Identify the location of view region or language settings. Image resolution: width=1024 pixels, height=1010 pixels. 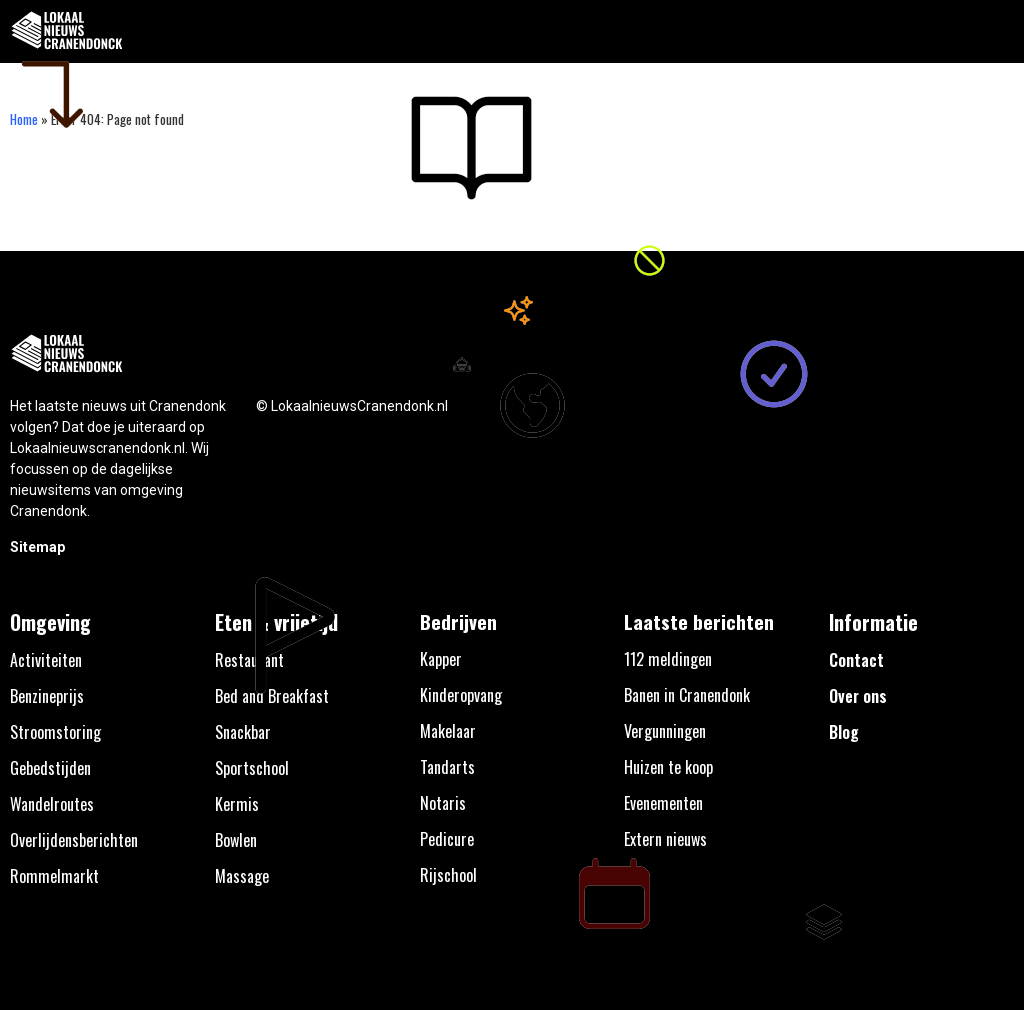
(532, 405).